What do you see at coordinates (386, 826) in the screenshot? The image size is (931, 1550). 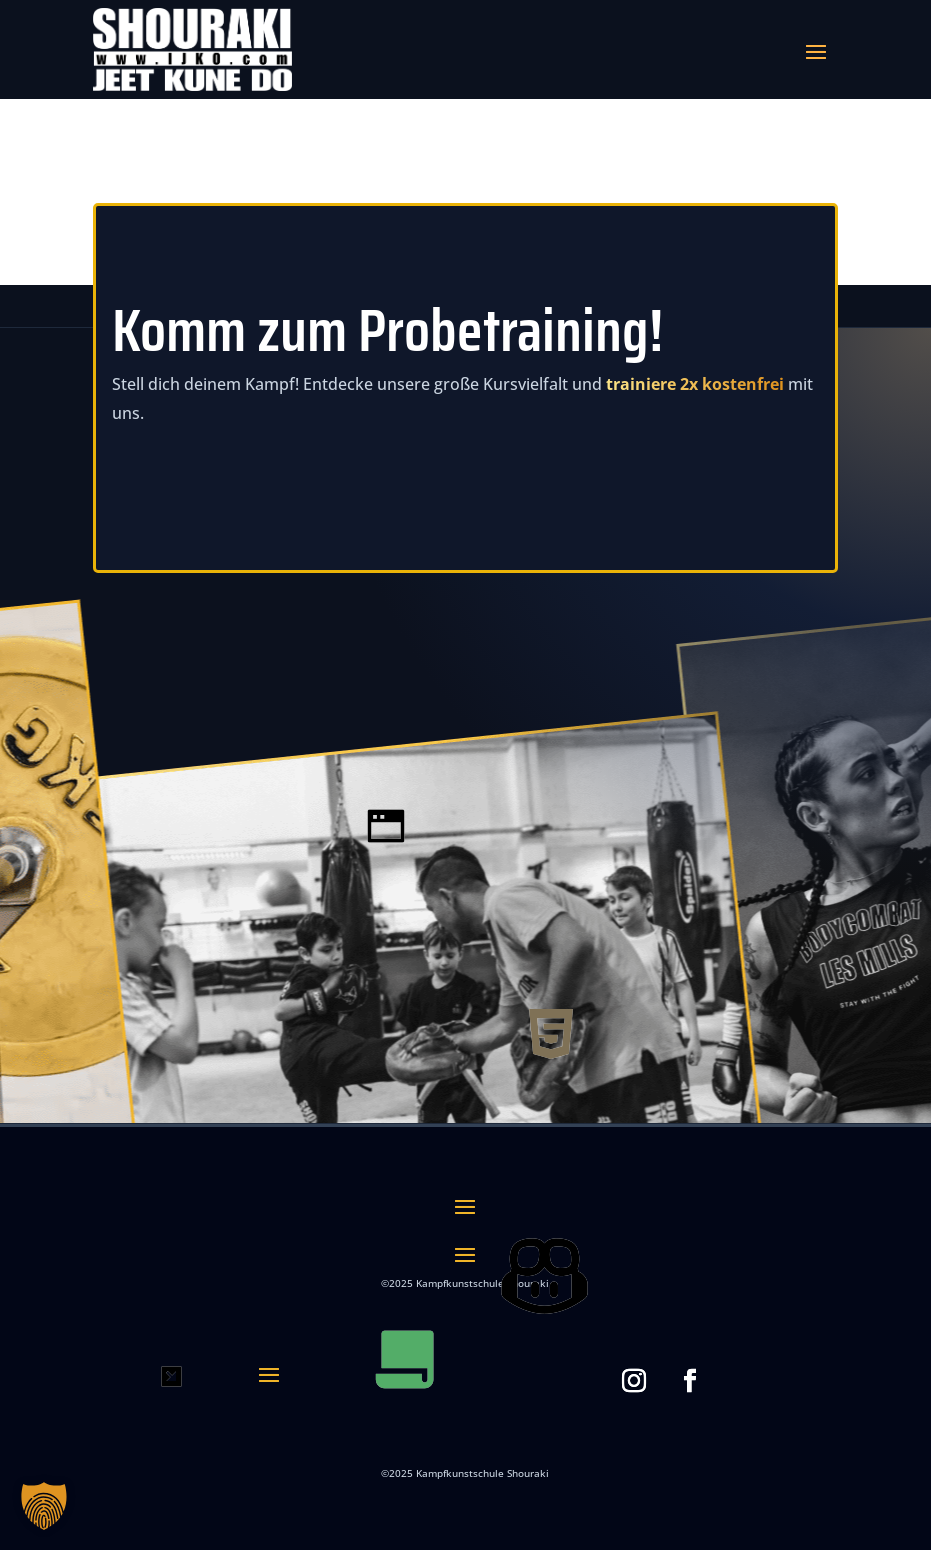 I see `open a new window` at bounding box center [386, 826].